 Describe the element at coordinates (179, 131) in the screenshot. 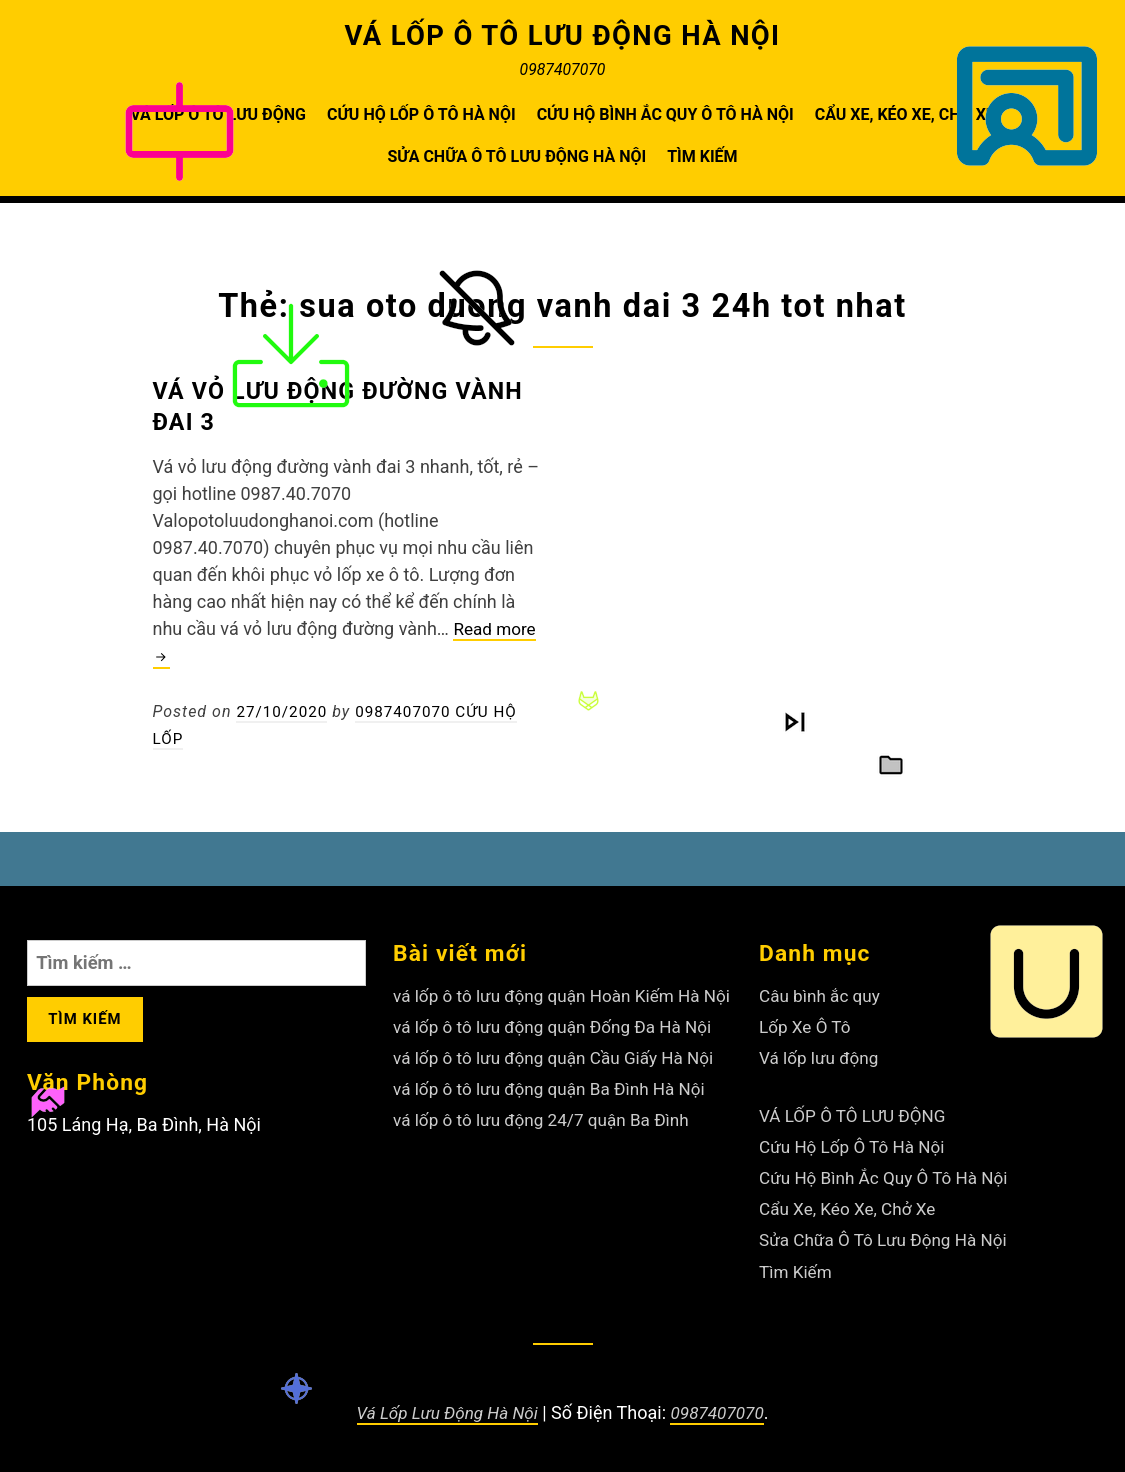

I see `align object to horizontal center` at that location.